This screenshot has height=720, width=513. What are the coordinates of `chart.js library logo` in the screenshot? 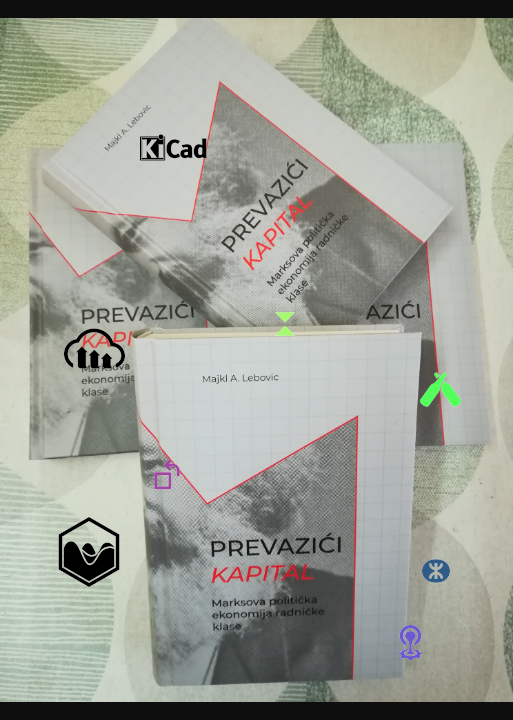 It's located at (89, 552).